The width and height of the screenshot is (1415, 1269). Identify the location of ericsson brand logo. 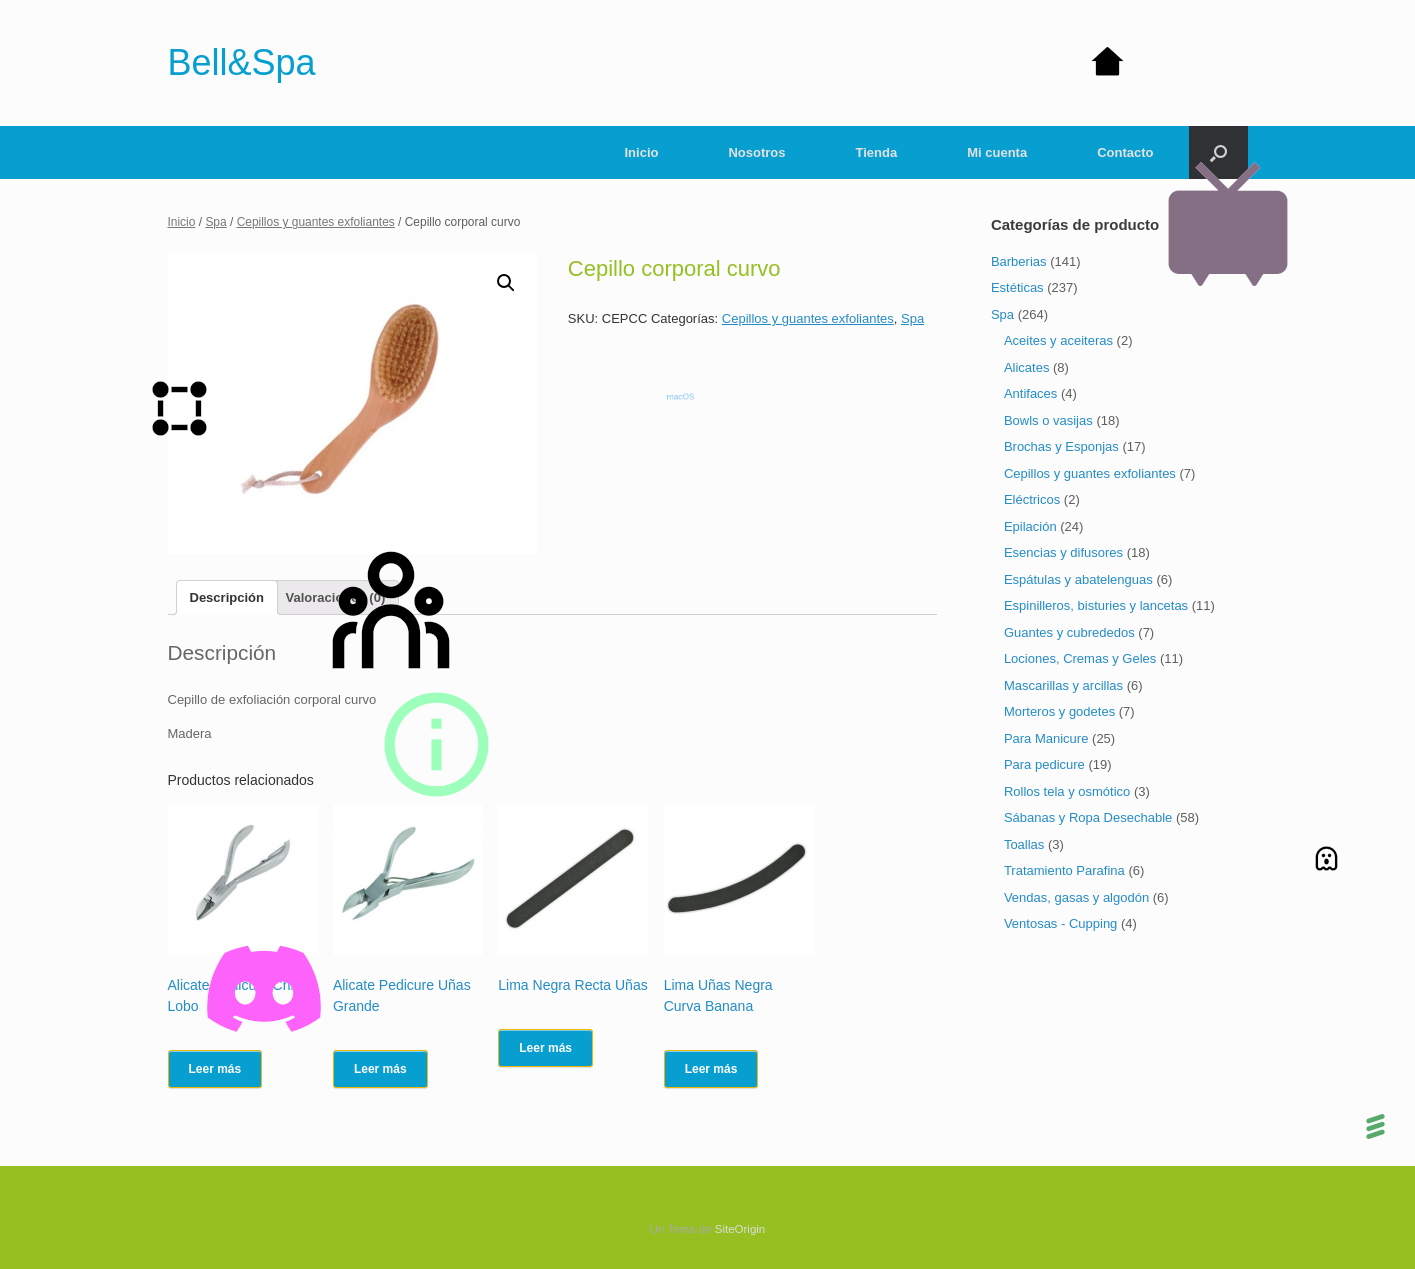
(1375, 1126).